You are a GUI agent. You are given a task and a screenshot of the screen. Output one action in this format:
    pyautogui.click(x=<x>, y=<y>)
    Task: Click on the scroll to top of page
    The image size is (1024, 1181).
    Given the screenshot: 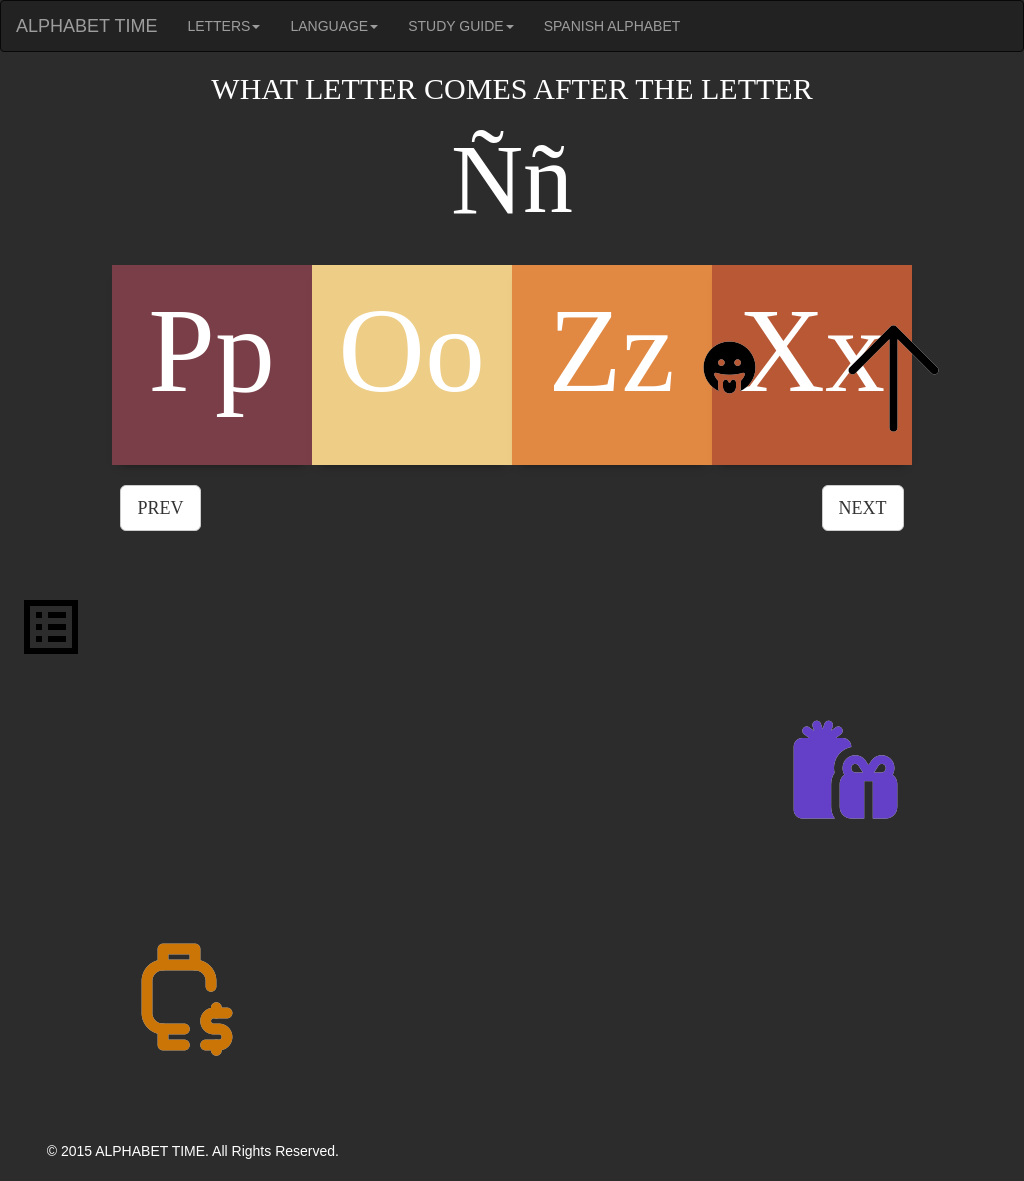 What is the action you would take?
    pyautogui.click(x=893, y=378)
    